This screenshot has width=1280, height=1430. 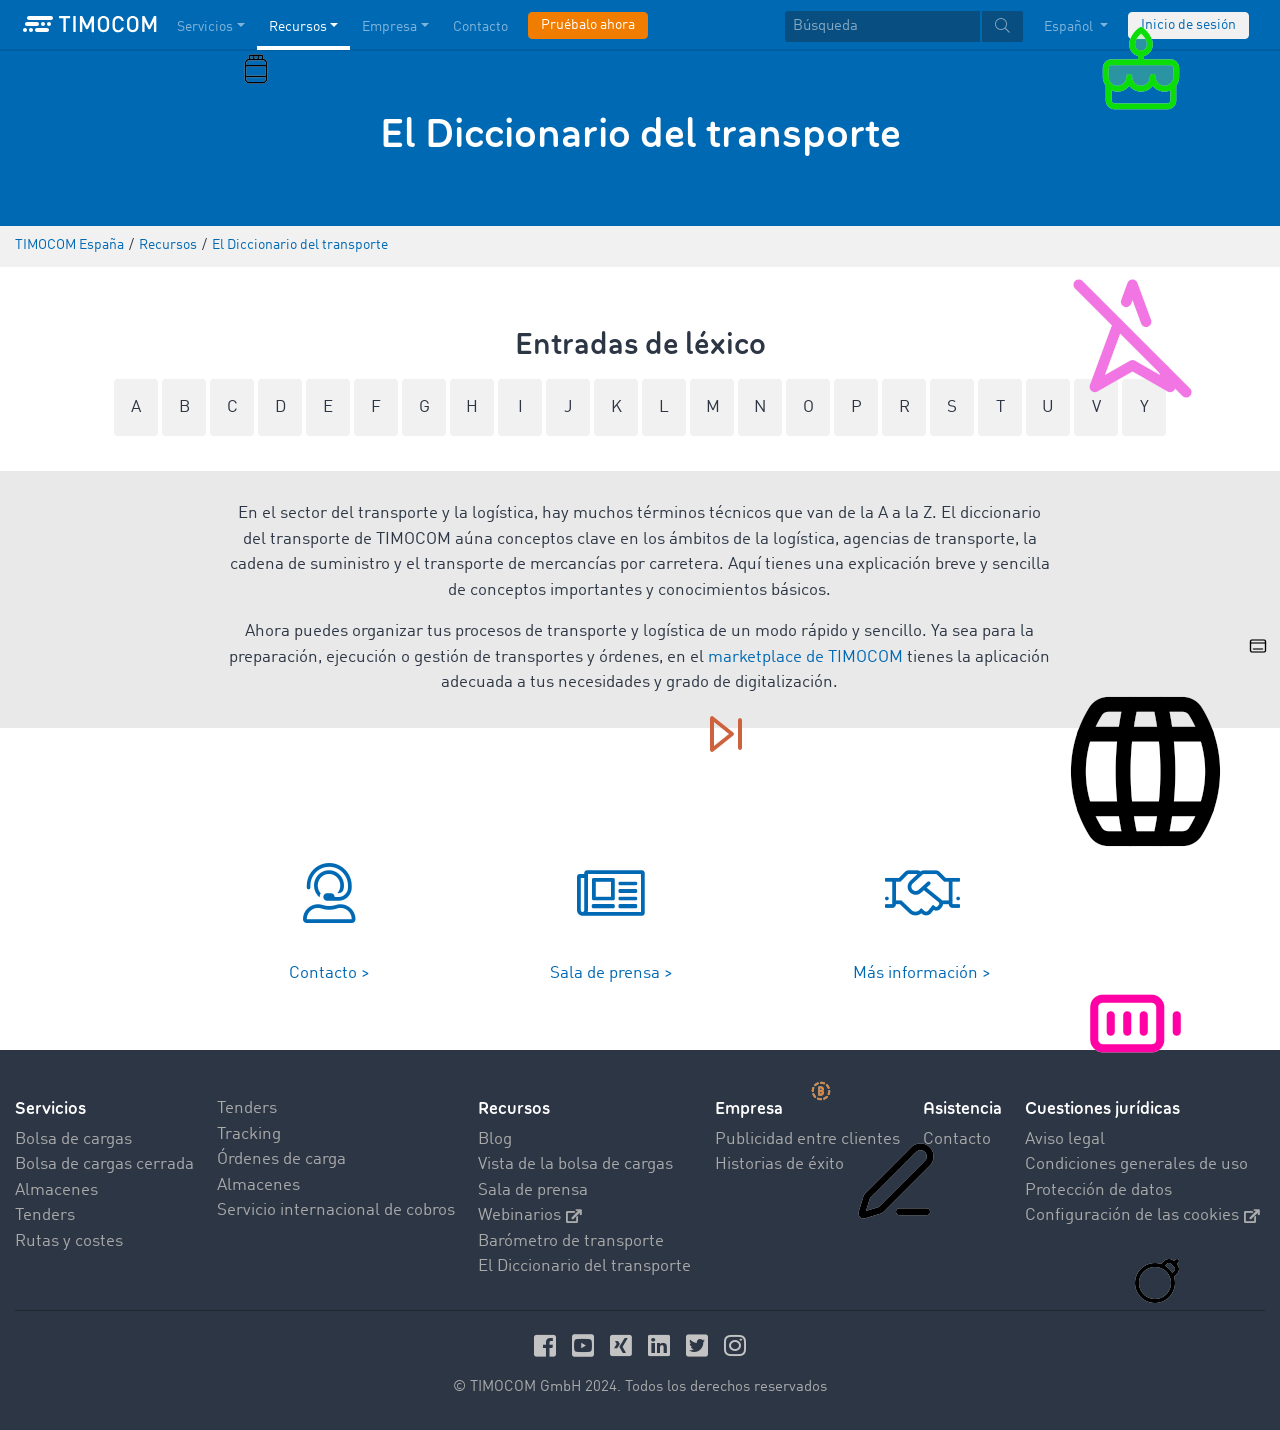 What do you see at coordinates (1258, 646) in the screenshot?
I see `access the dock or taskbar` at bounding box center [1258, 646].